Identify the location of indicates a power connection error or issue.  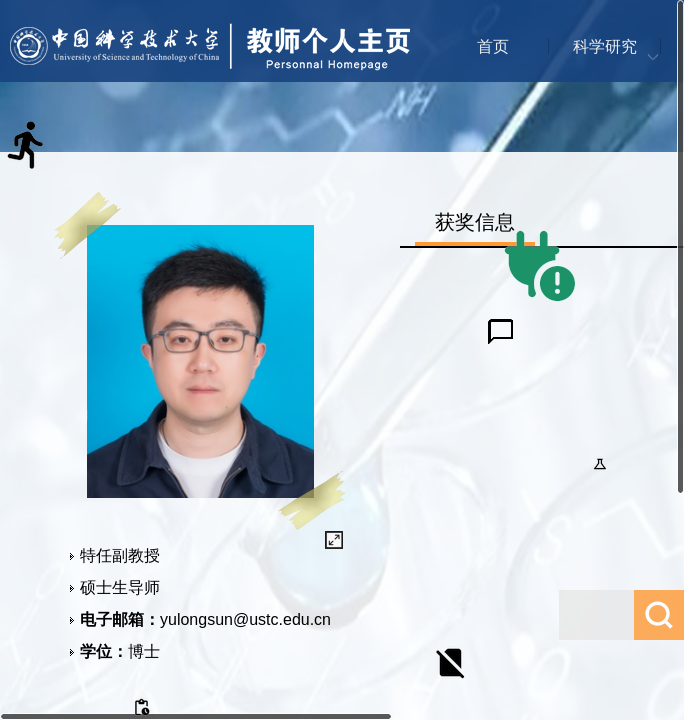
(536, 266).